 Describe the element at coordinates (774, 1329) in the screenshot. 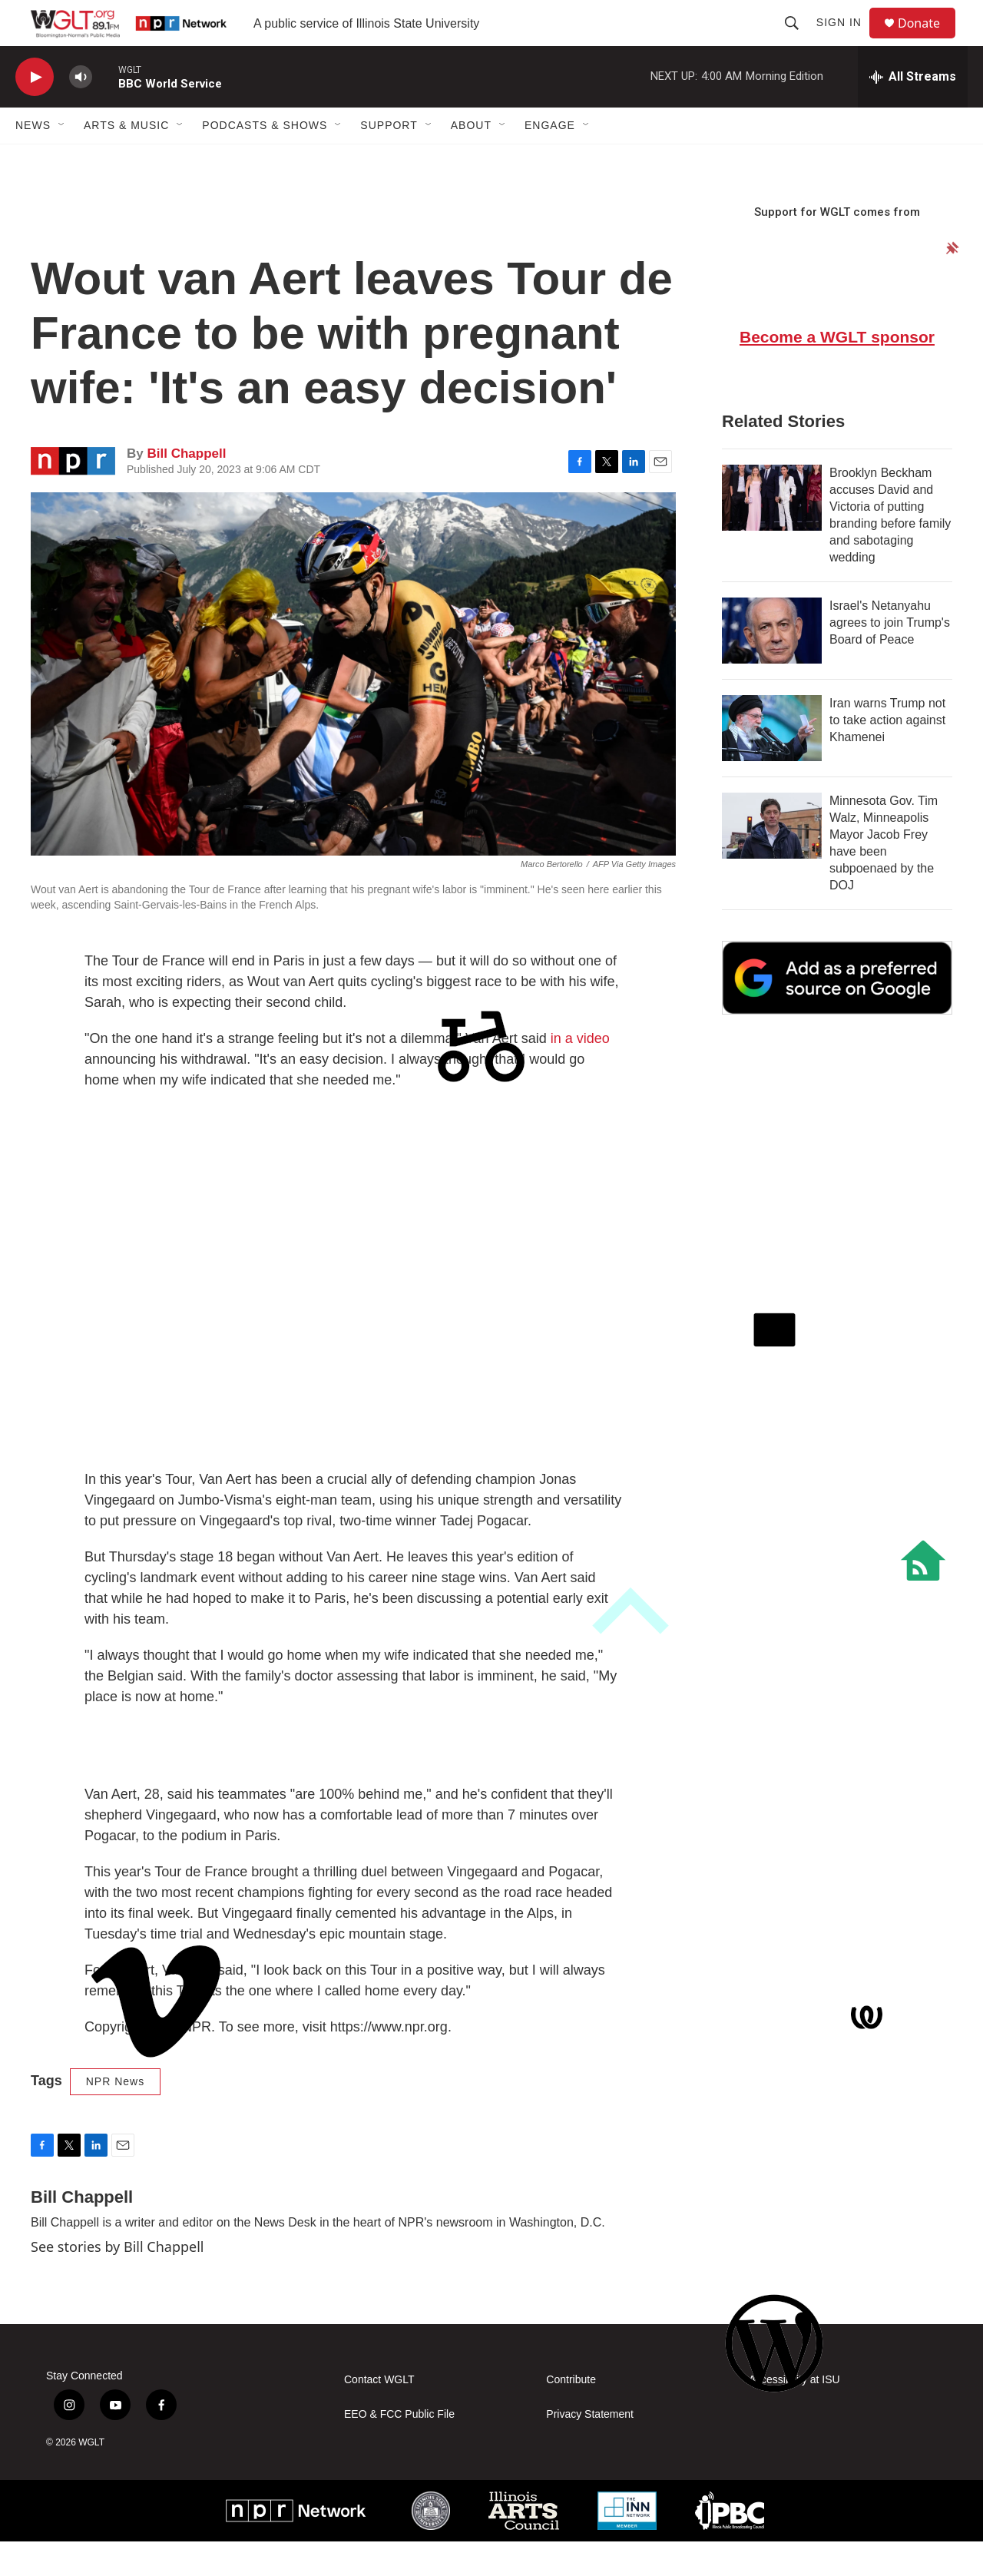

I see `select a rectangular shape tool` at that location.